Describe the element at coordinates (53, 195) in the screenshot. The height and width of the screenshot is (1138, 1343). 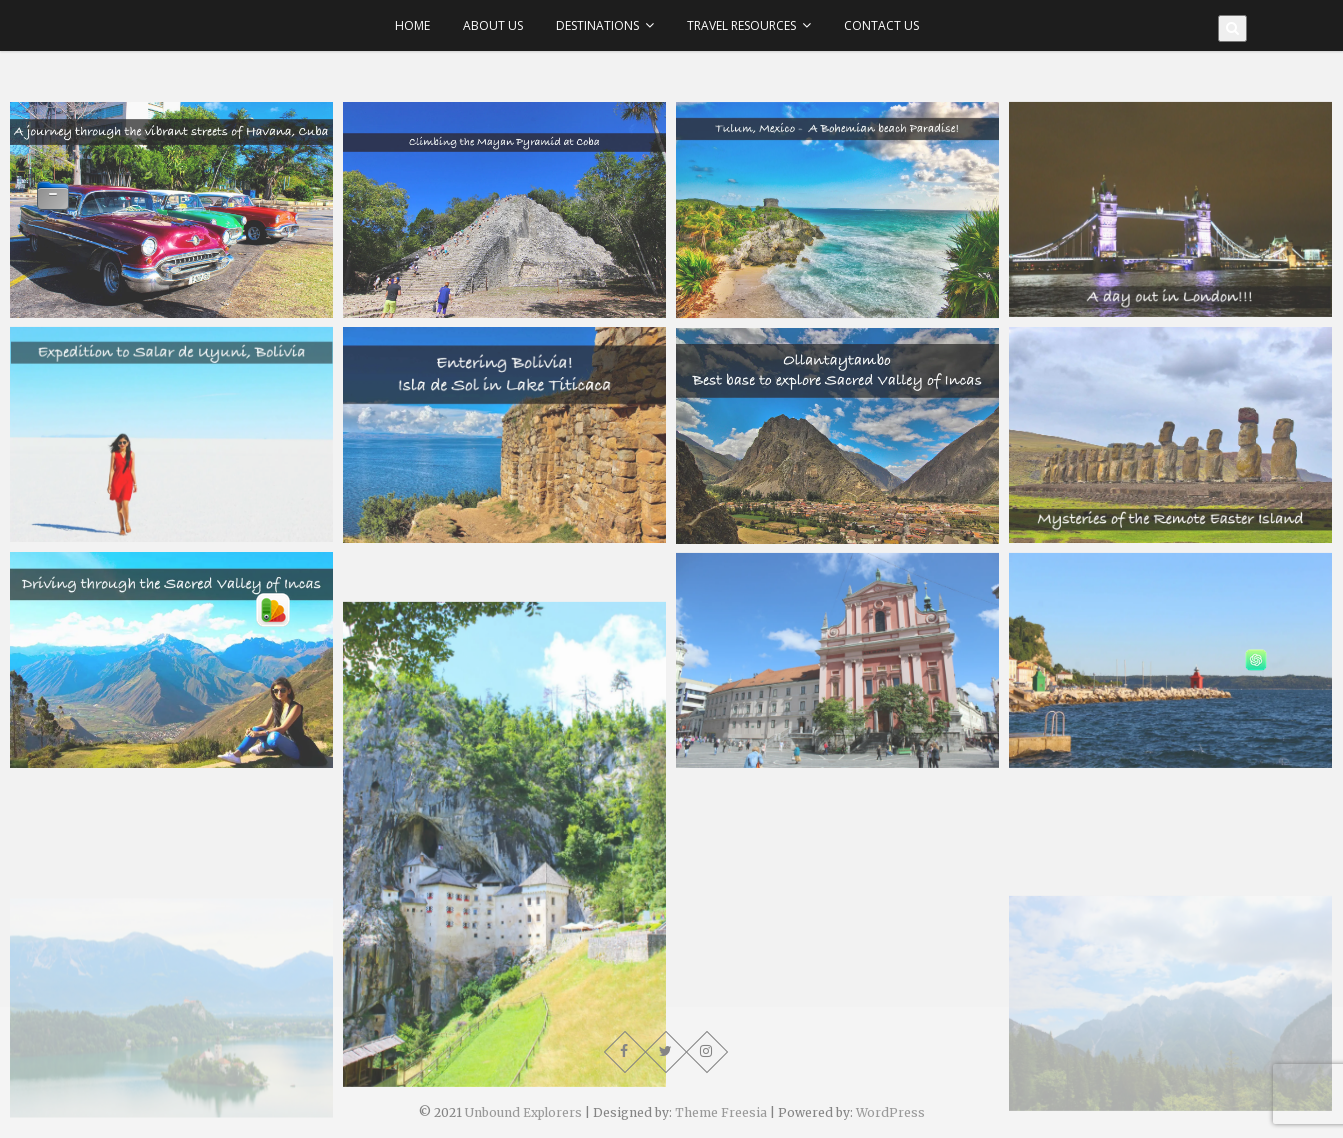
I see `open the file manager application` at that location.